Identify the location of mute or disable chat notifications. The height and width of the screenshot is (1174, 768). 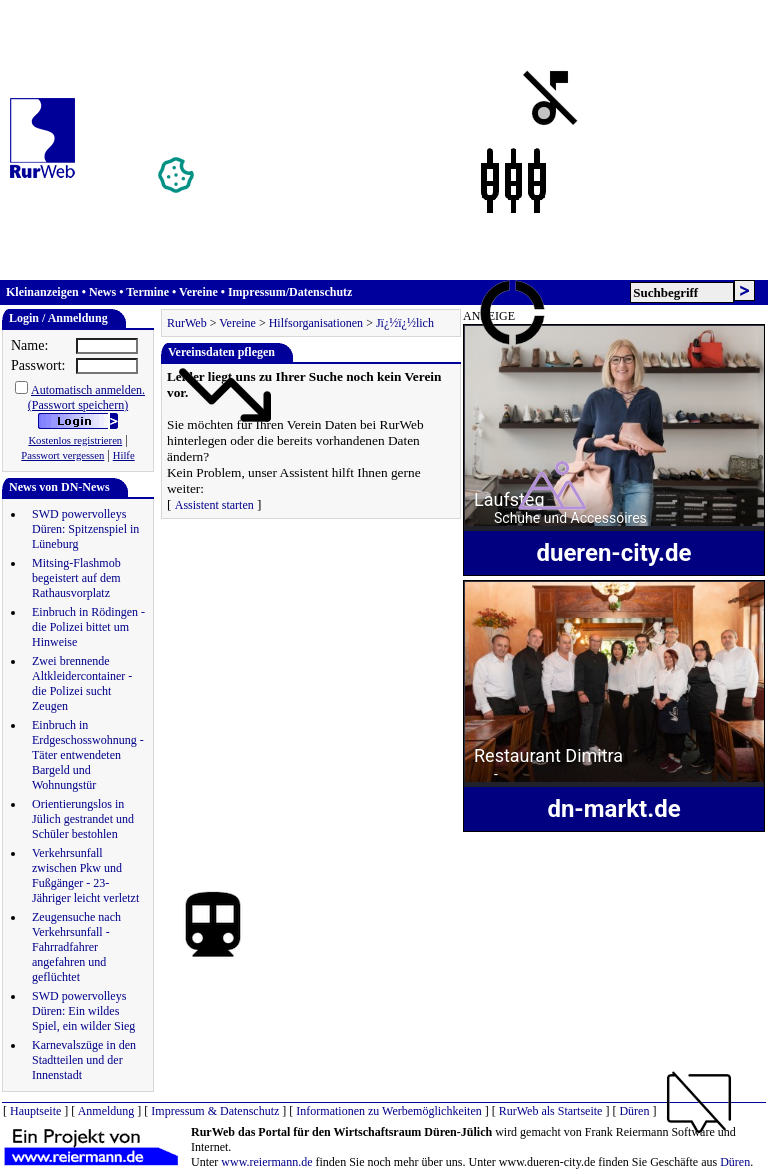
(699, 1101).